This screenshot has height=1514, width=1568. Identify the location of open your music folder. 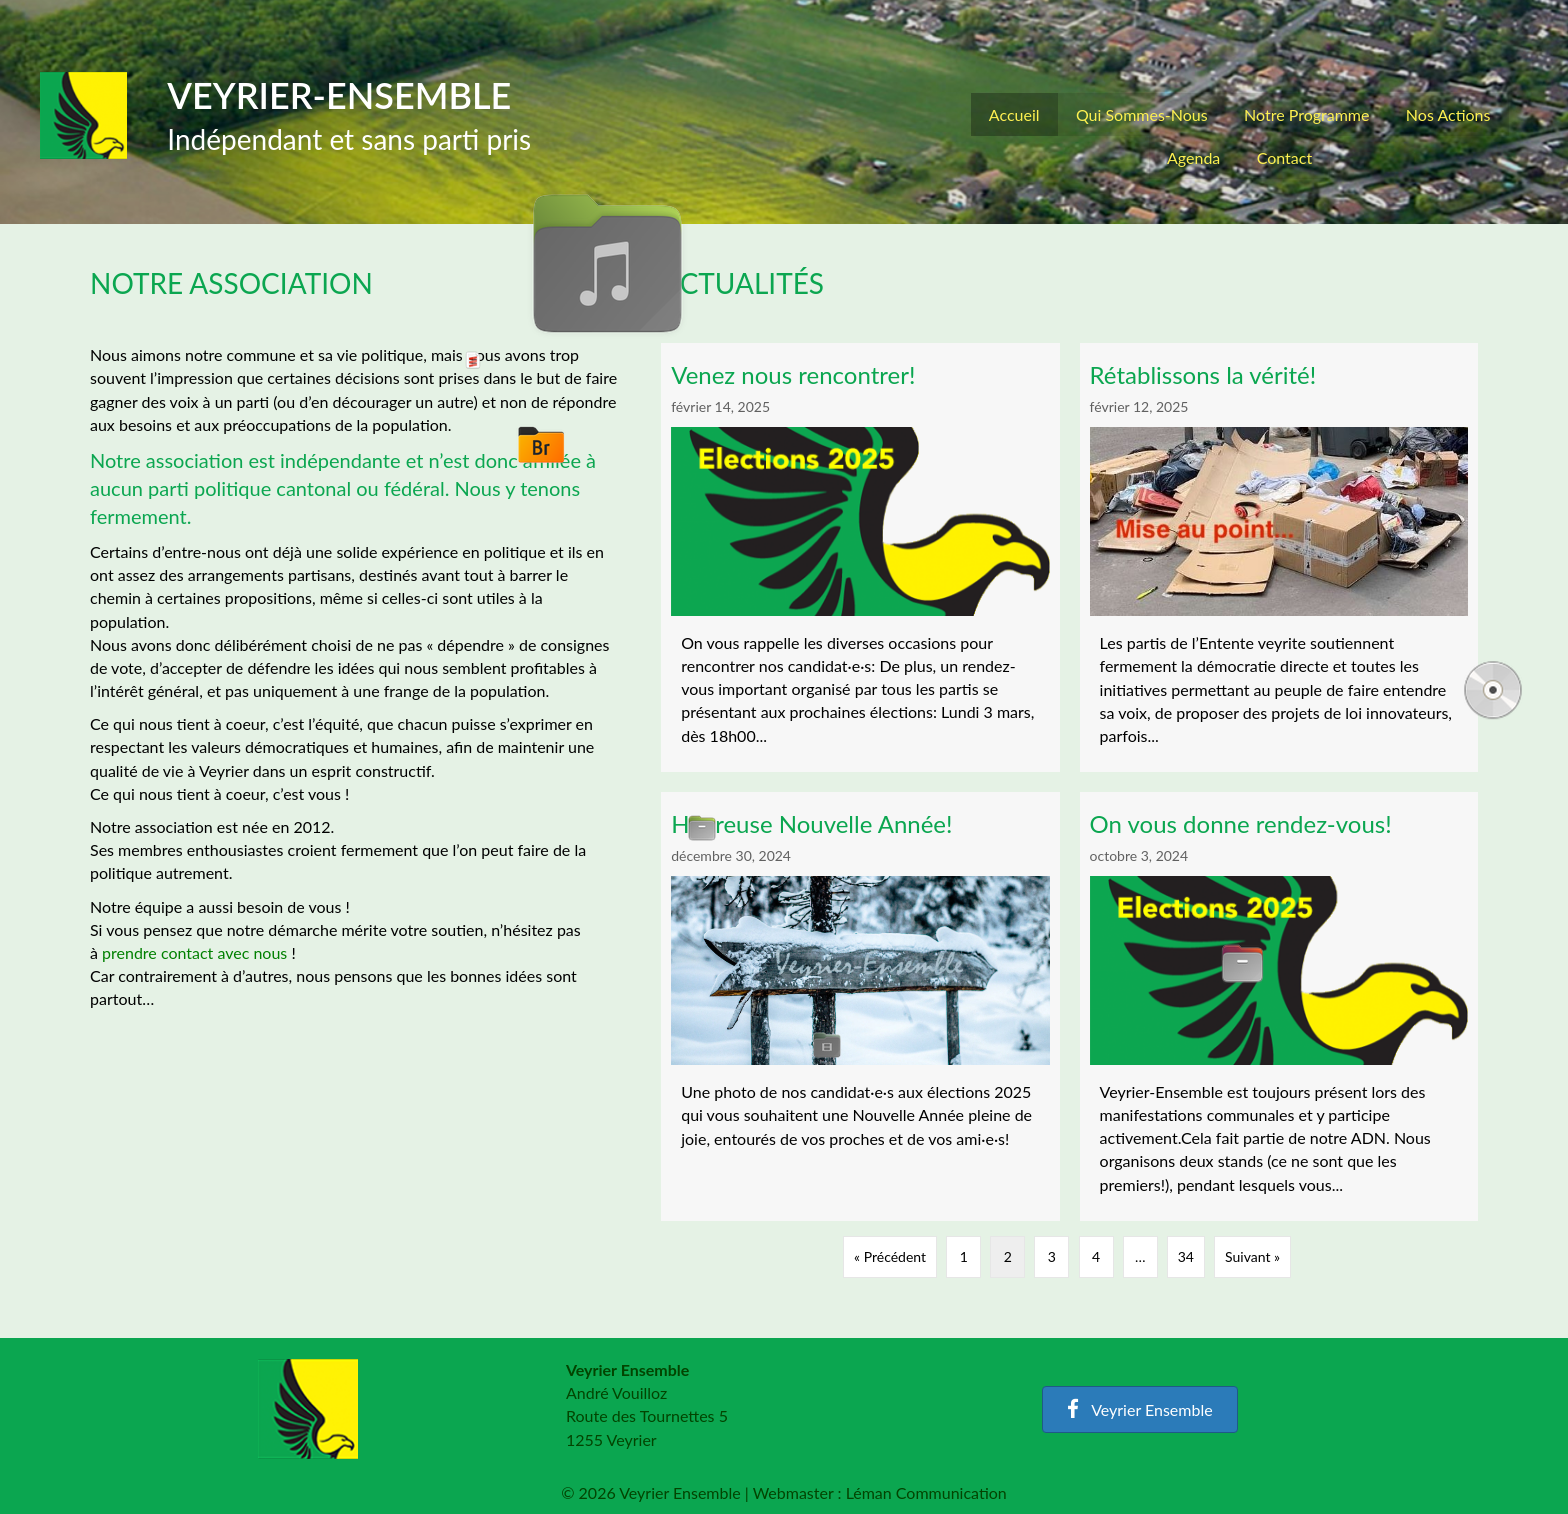
(607, 263).